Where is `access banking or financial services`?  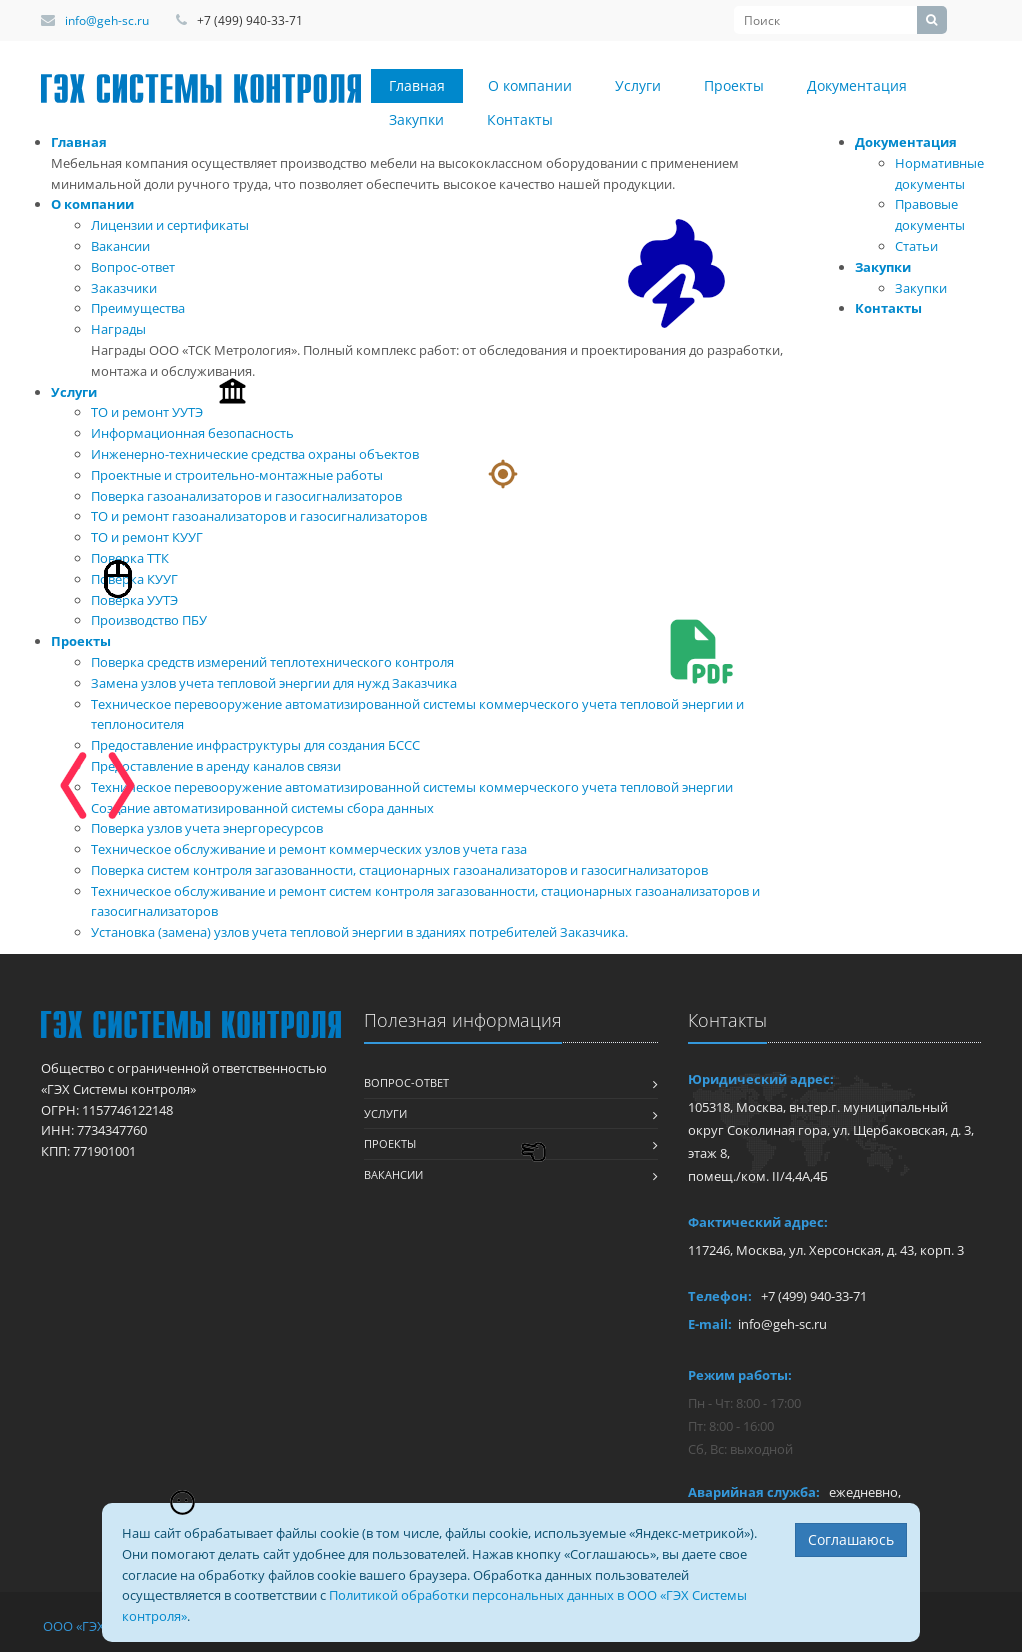
access banking or financial services is located at coordinates (232, 390).